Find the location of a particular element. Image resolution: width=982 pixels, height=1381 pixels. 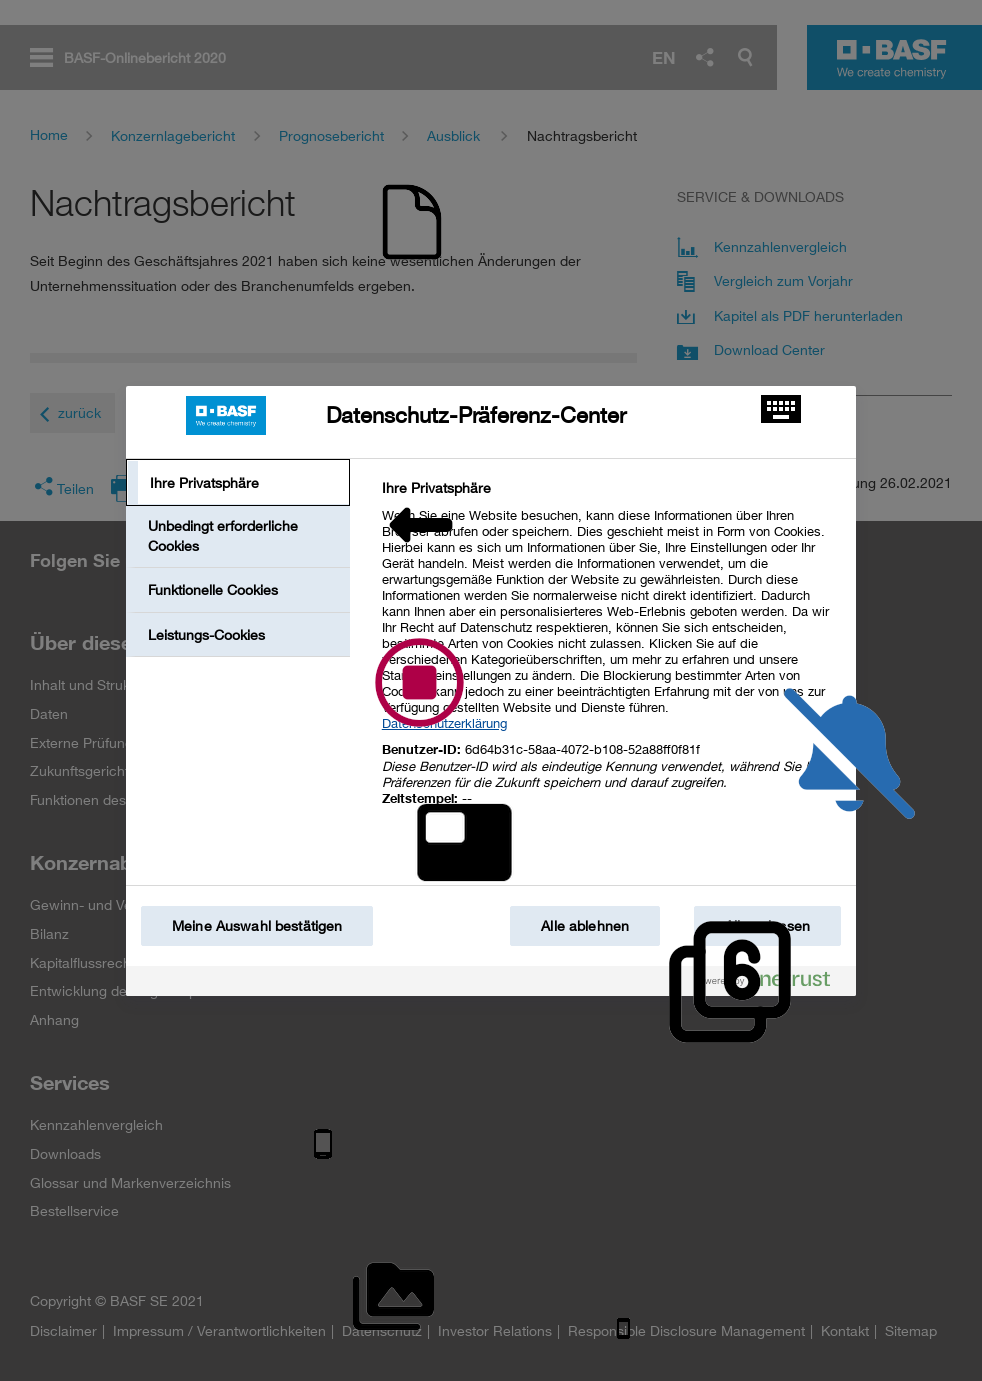

view item 6 in a collection or stack is located at coordinates (730, 982).